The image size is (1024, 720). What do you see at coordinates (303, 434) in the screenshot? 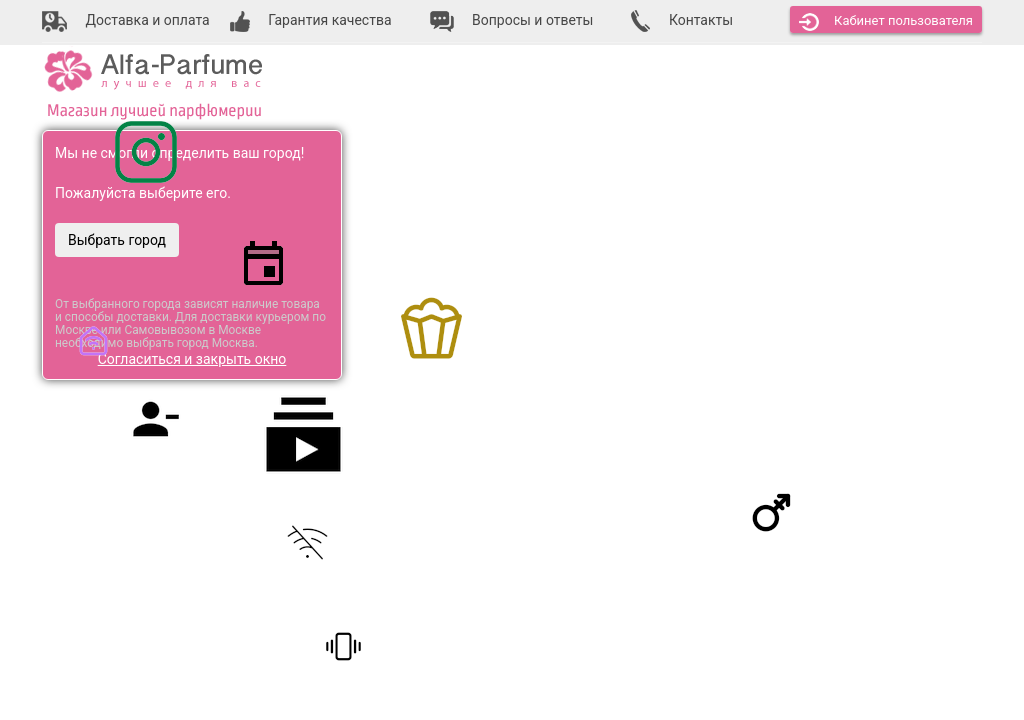
I see `view your subscriptions` at bounding box center [303, 434].